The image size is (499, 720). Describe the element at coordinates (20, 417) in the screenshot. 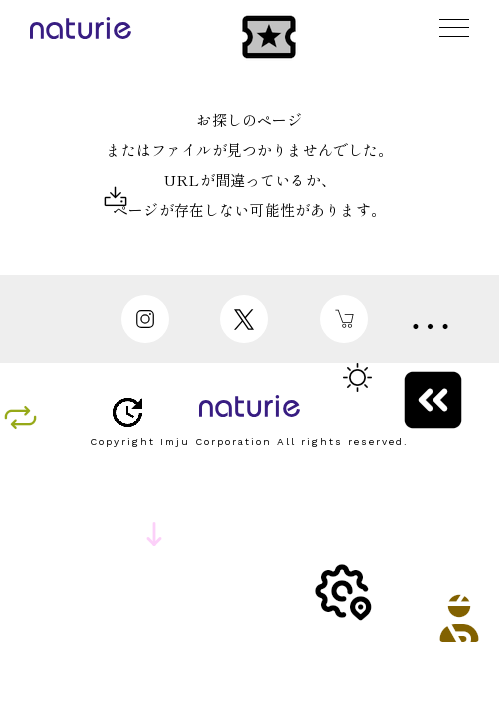

I see `enable repeat or loop playback` at that location.